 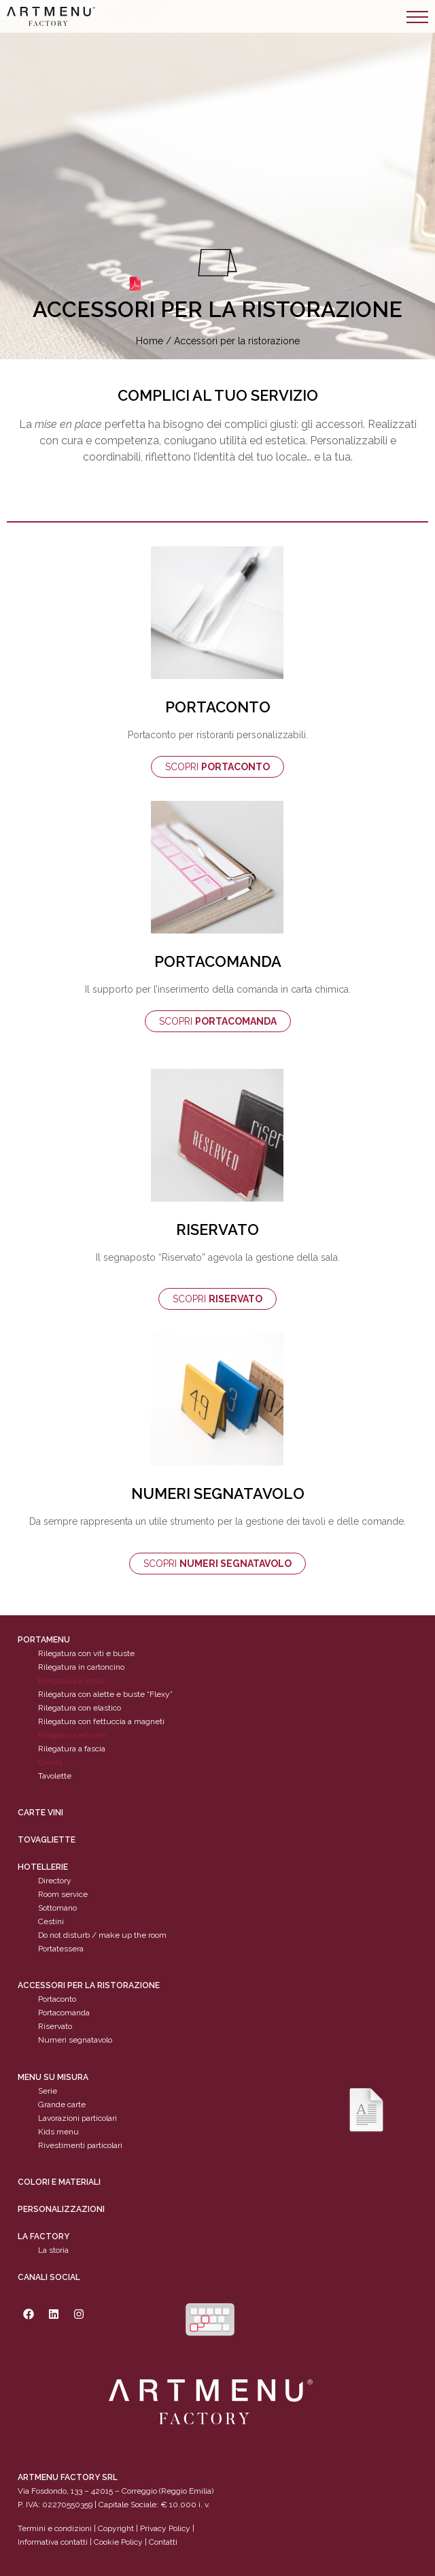 What do you see at coordinates (366, 2111) in the screenshot?
I see `a rich text format document file` at bounding box center [366, 2111].